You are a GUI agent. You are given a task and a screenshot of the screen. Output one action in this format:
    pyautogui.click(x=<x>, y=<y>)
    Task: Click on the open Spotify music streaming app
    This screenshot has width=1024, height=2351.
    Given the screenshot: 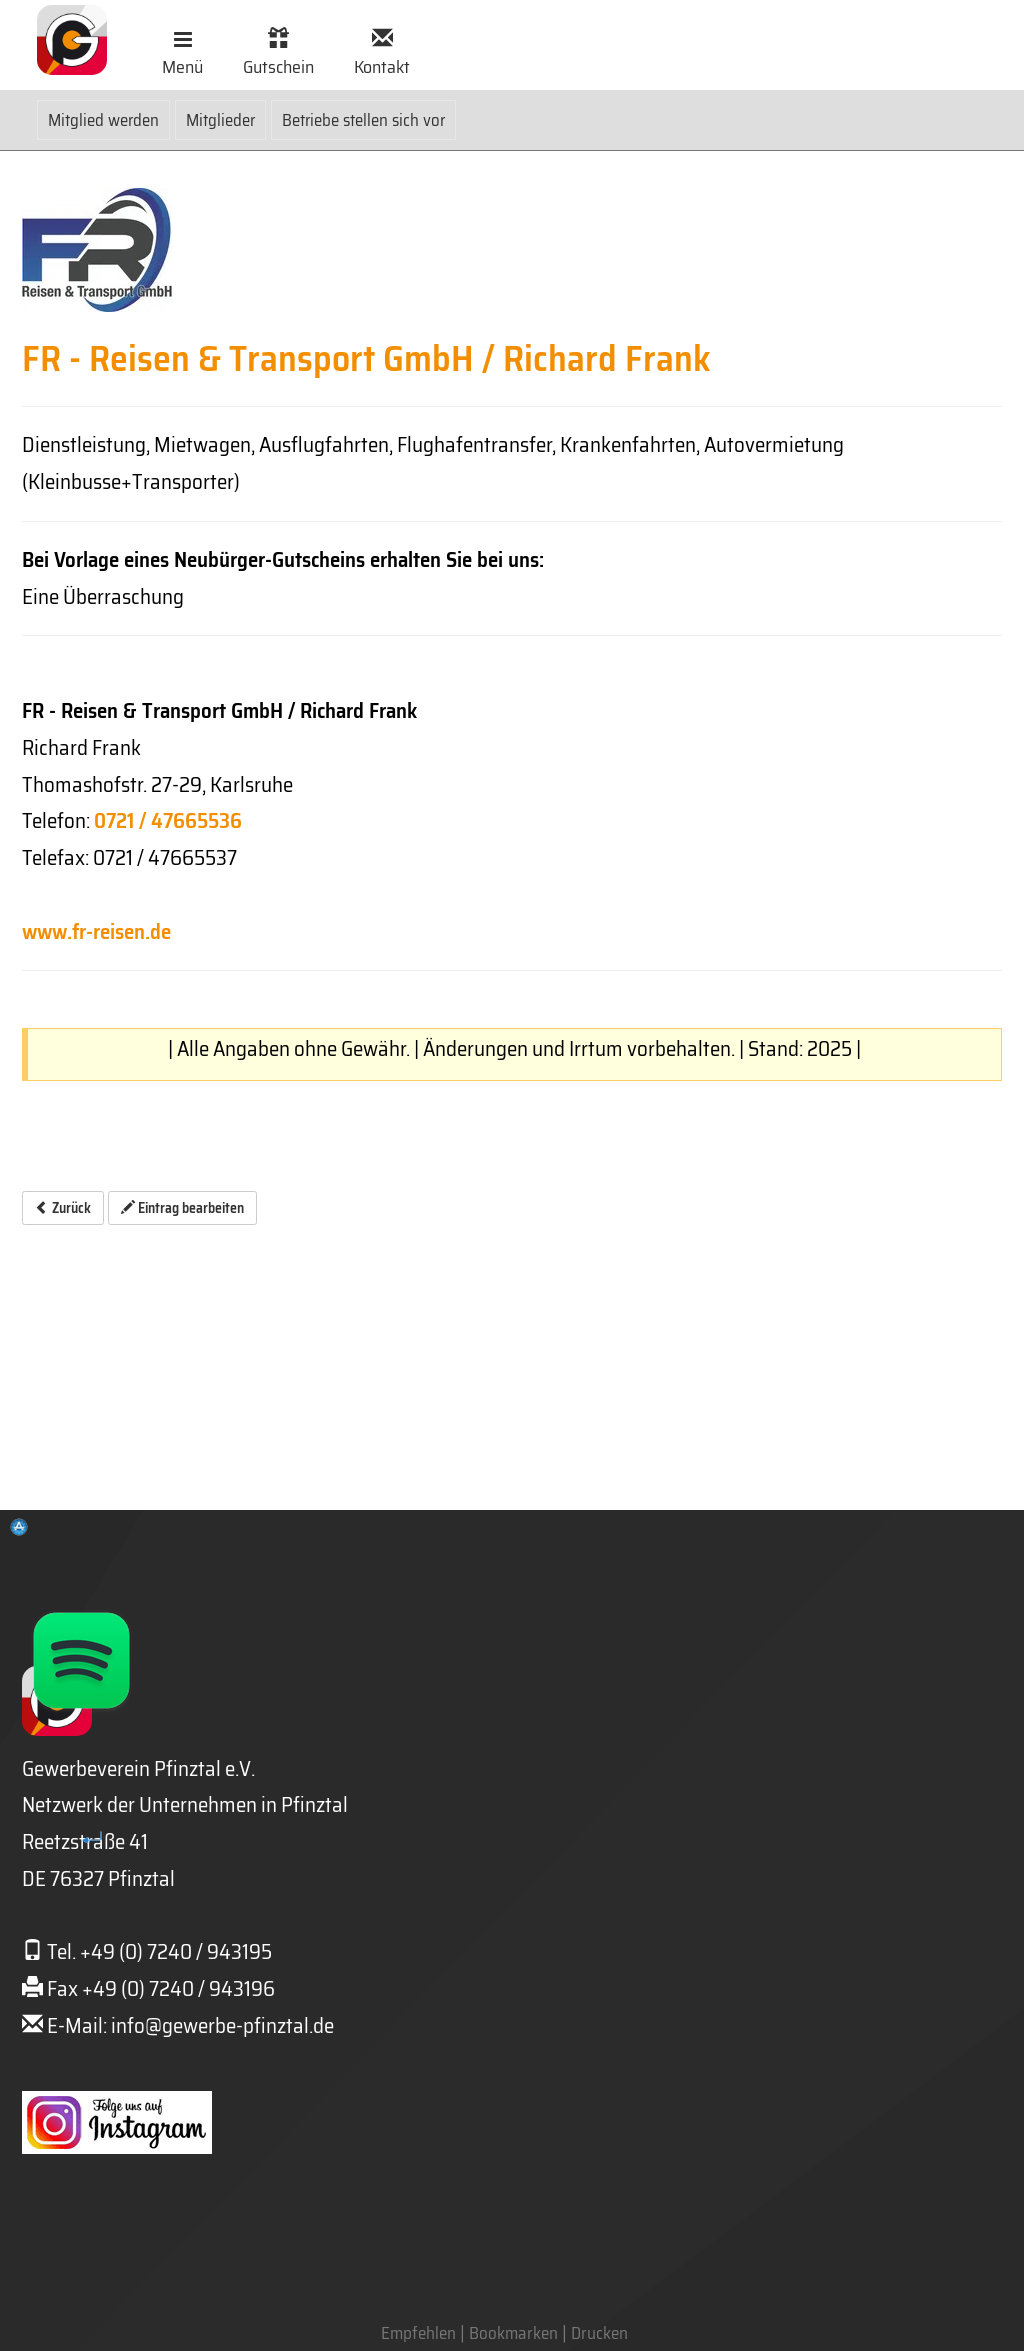 What is the action you would take?
    pyautogui.click(x=81, y=1660)
    